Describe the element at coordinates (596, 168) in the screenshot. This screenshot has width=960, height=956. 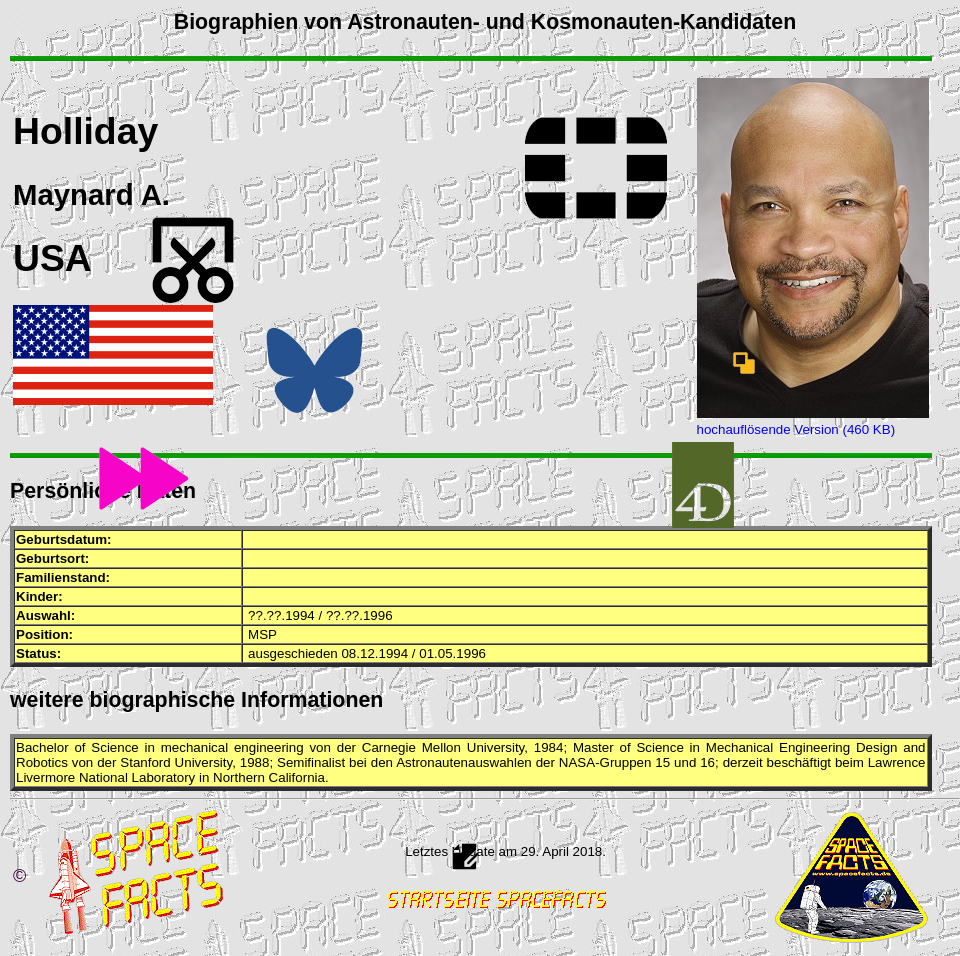
I see `fortinet brand logo` at that location.